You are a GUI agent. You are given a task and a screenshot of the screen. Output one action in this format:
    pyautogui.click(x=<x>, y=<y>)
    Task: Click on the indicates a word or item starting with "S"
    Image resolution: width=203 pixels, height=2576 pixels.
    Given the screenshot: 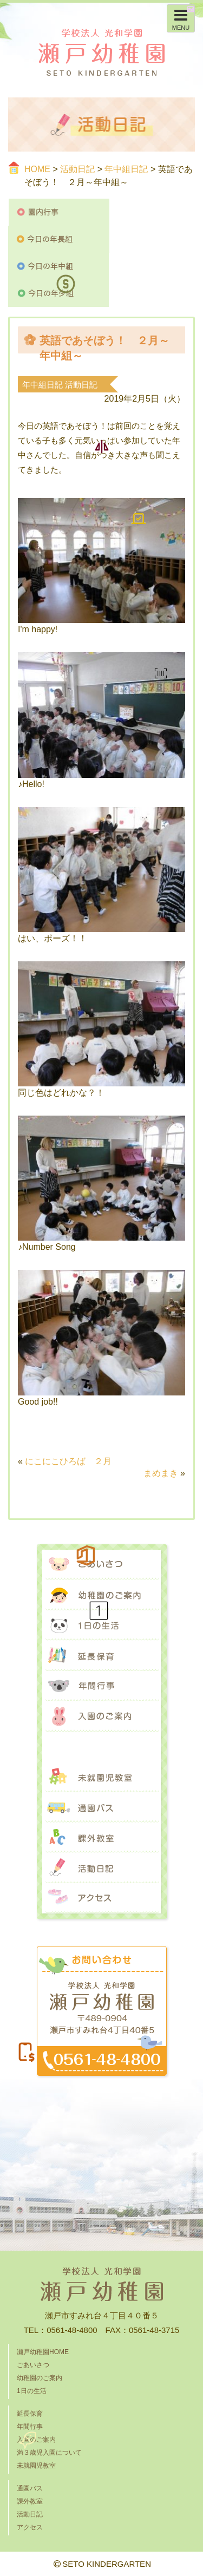 What is the action you would take?
    pyautogui.click(x=66, y=284)
    